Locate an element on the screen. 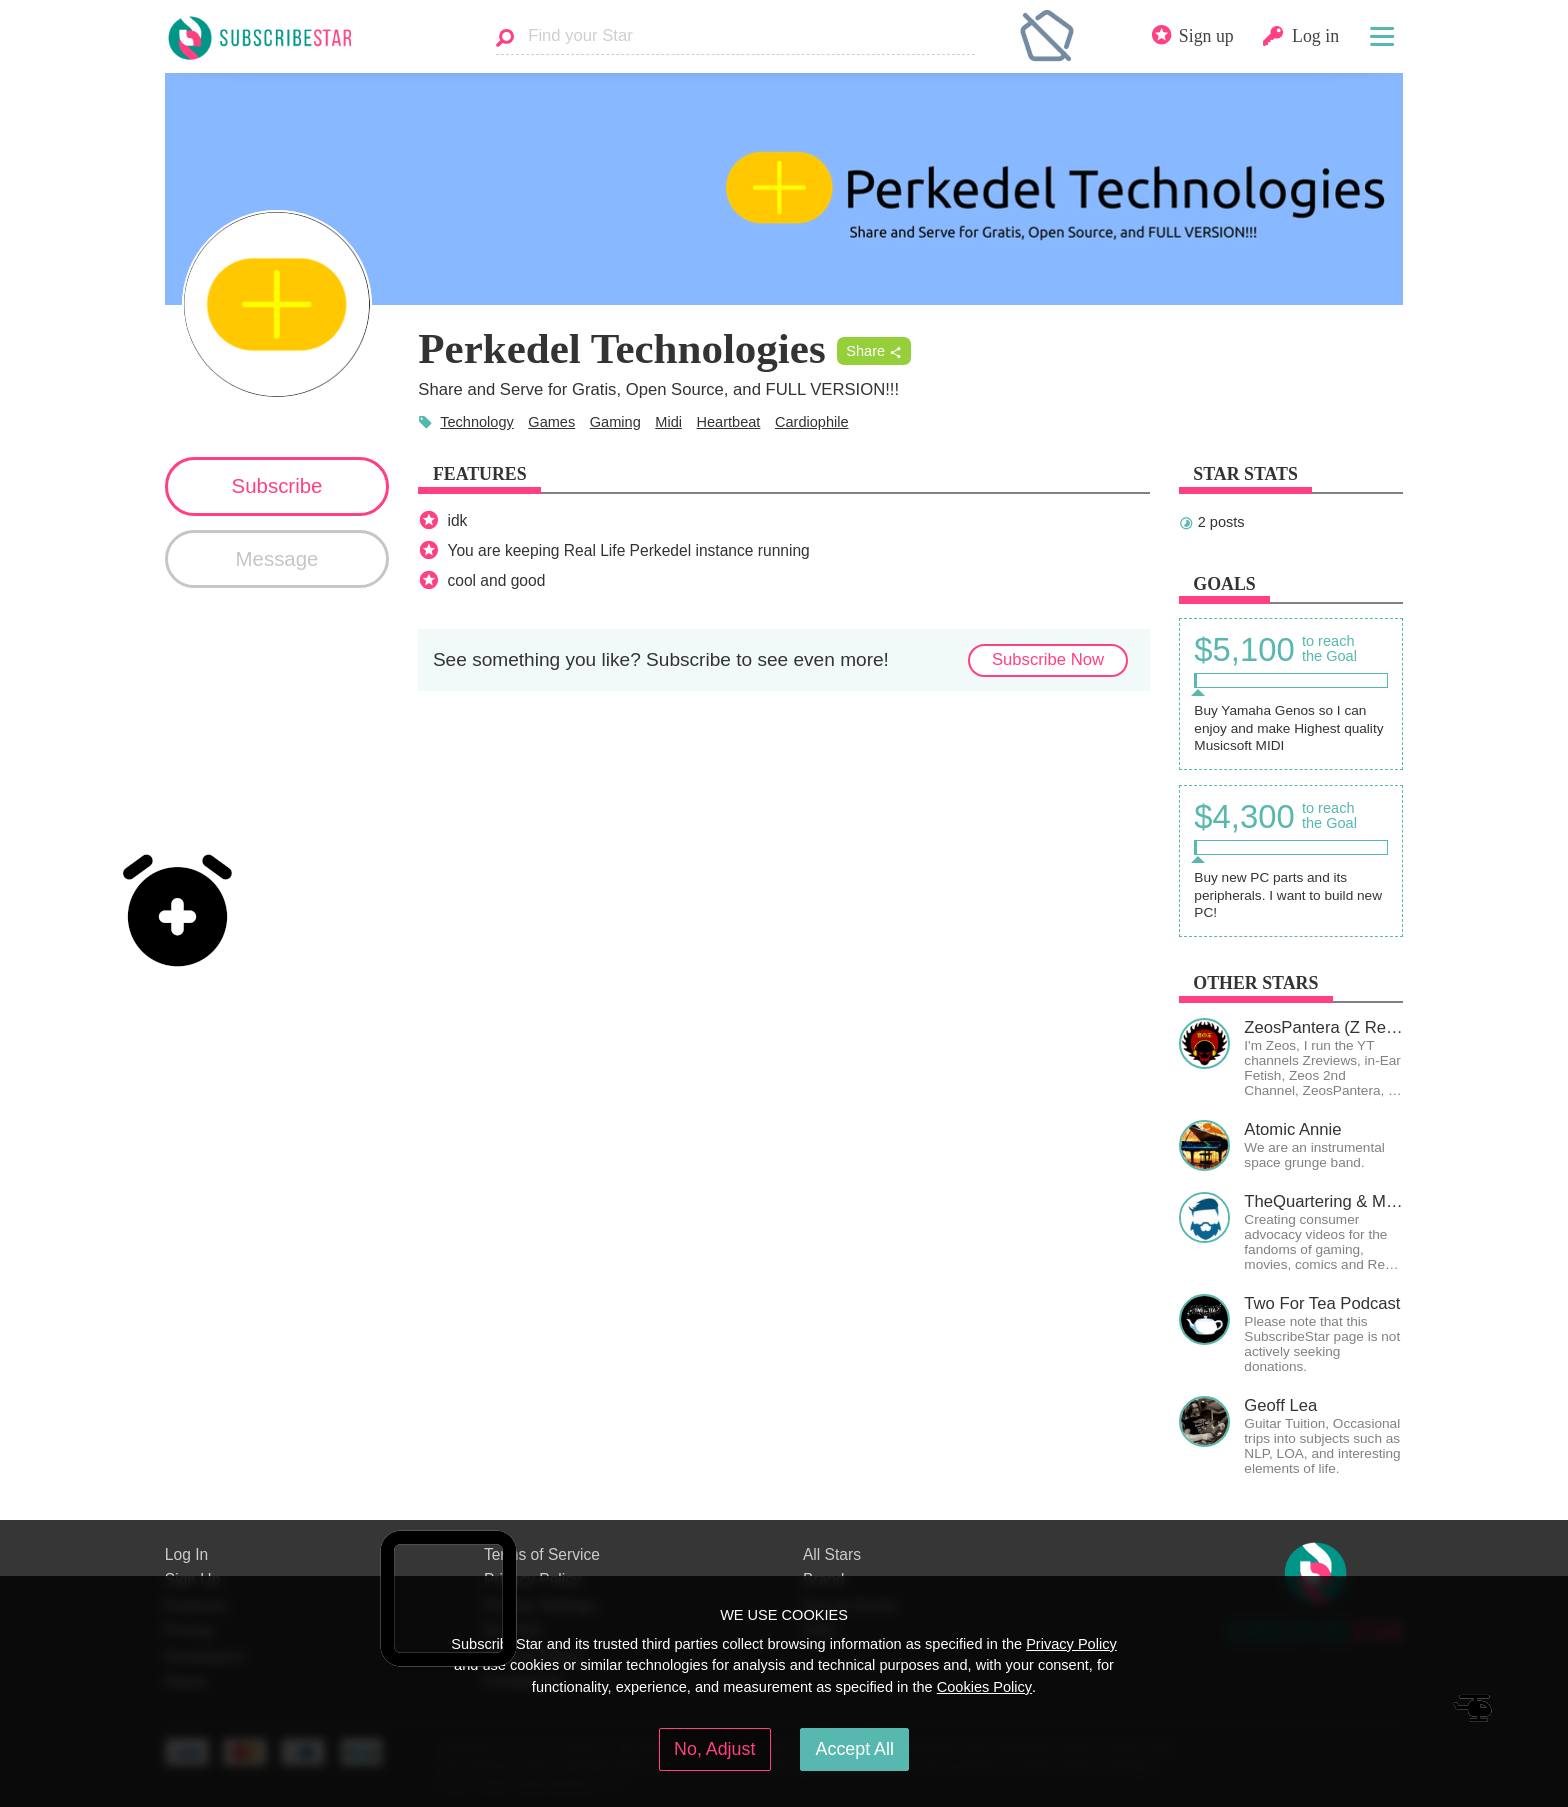  indicates pentagon shape is disabled or unavailable is located at coordinates (1047, 37).